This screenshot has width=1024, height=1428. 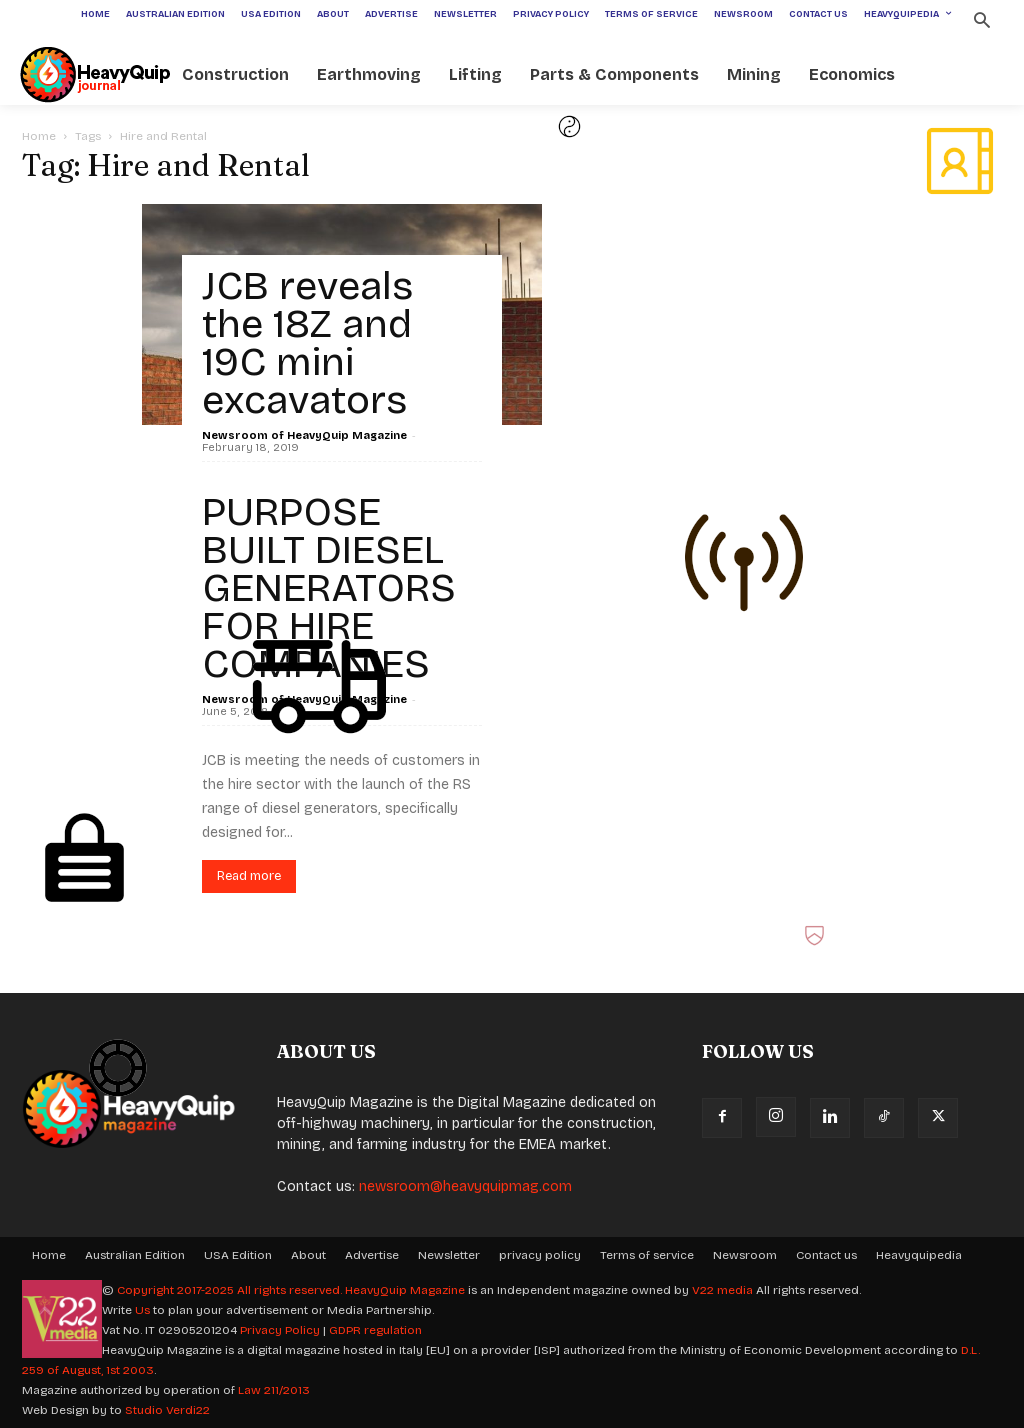 I want to click on open your contacts or address book, so click(x=960, y=161).